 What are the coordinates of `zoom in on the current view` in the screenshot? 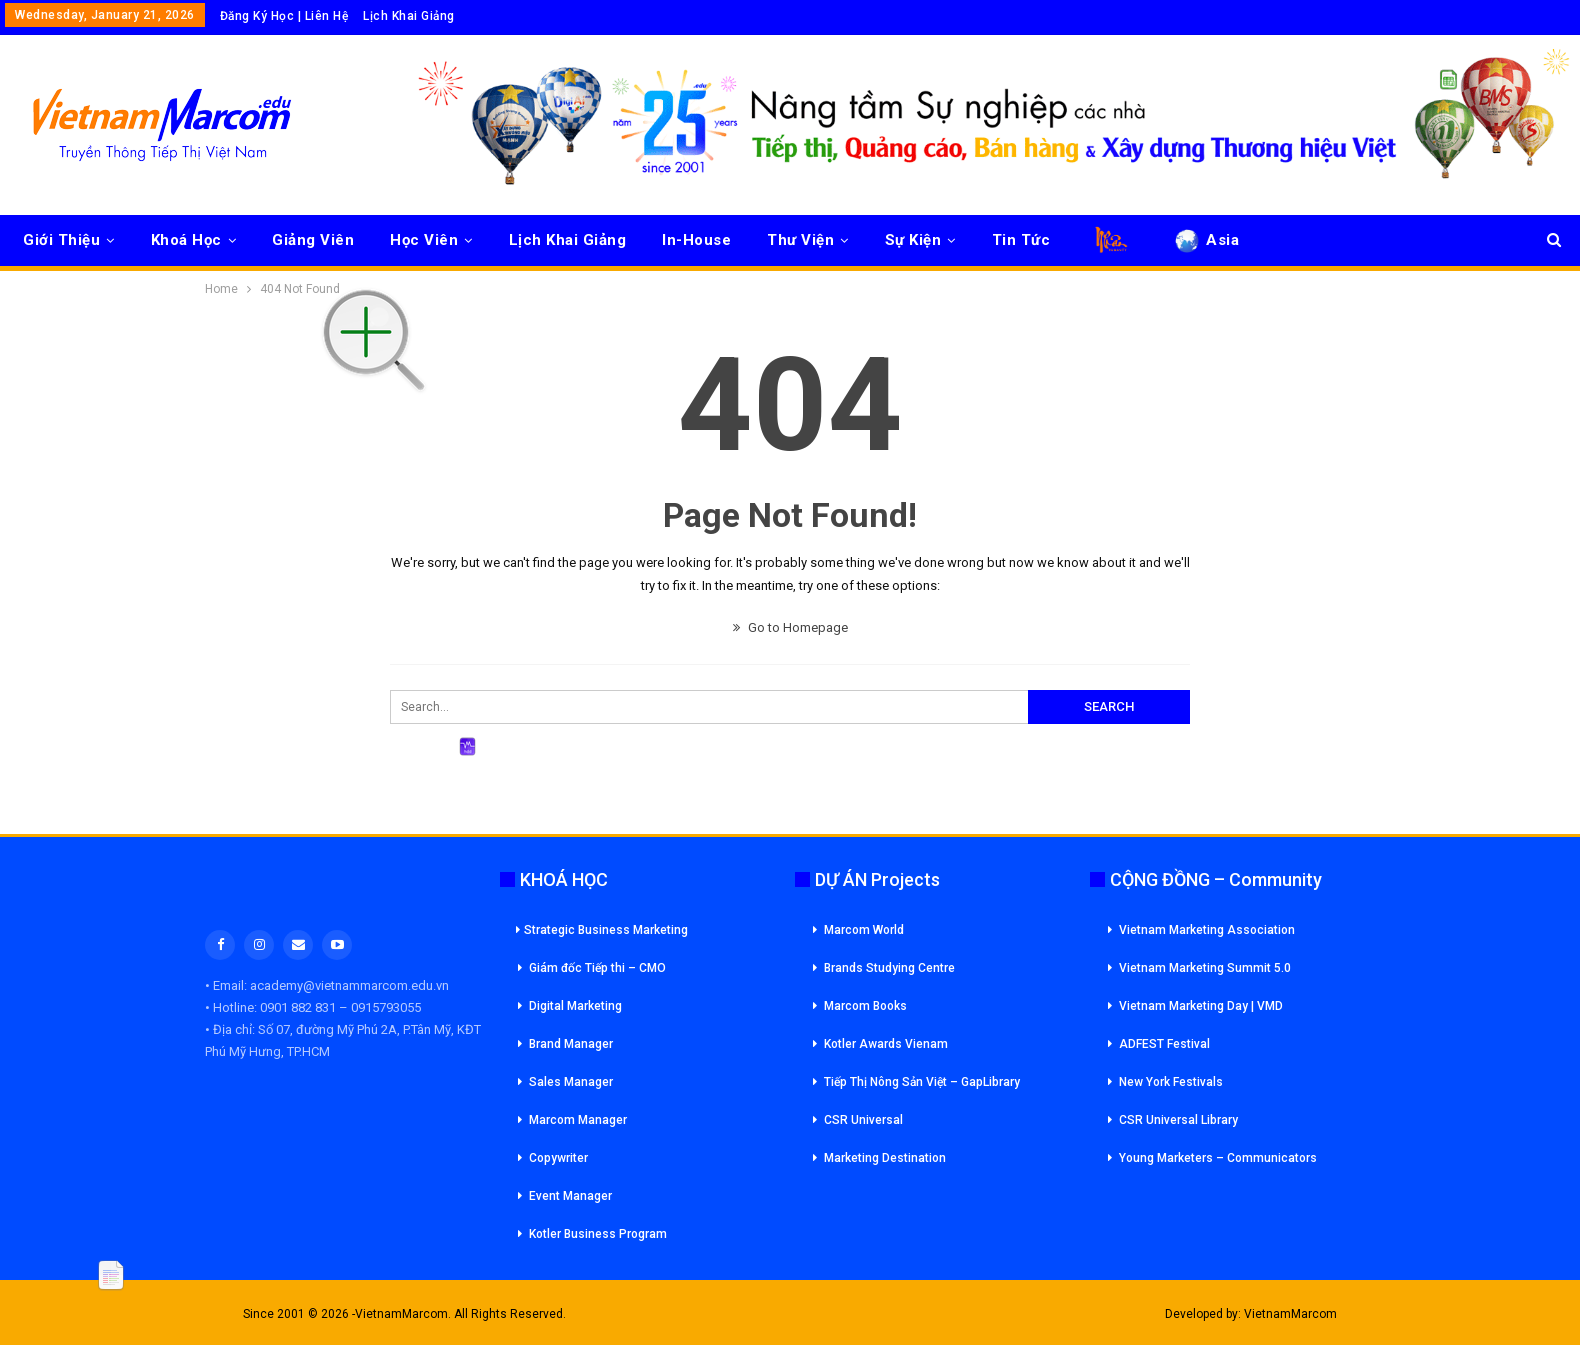 It's located at (373, 339).